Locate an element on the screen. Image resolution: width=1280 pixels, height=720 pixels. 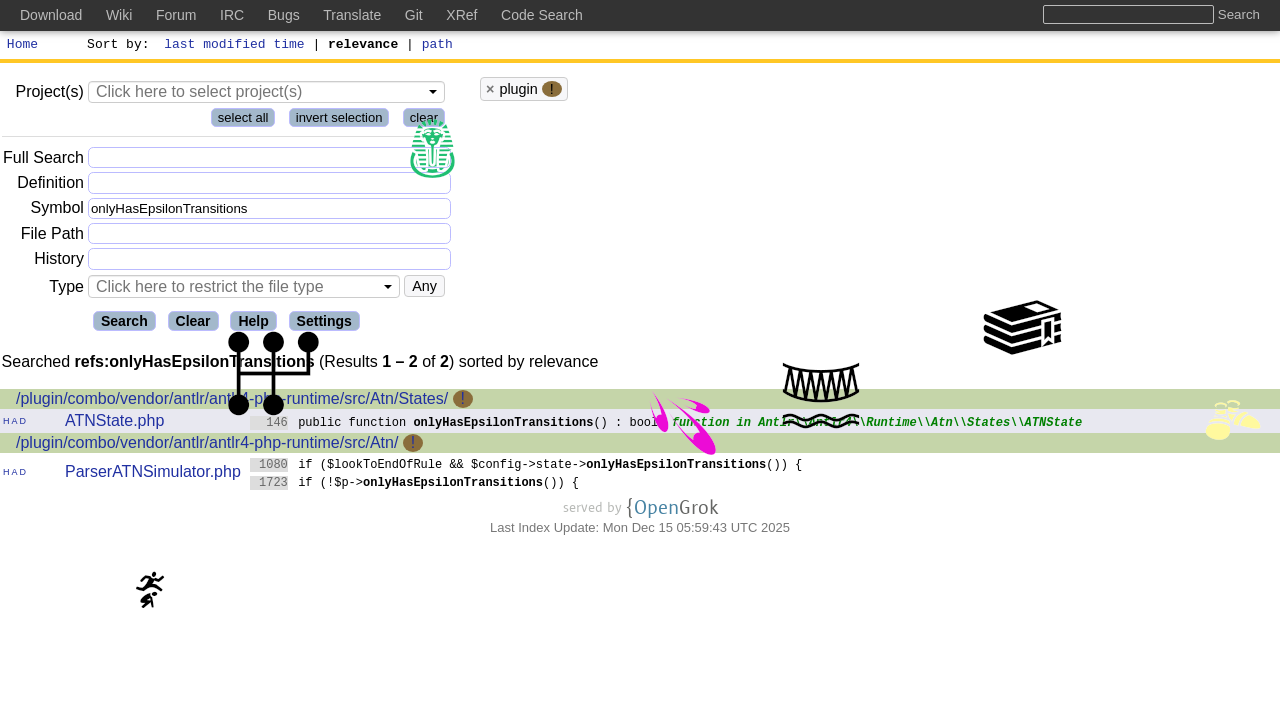
rope bridge obstacle or crossing point in a game is located at coordinates (821, 392).